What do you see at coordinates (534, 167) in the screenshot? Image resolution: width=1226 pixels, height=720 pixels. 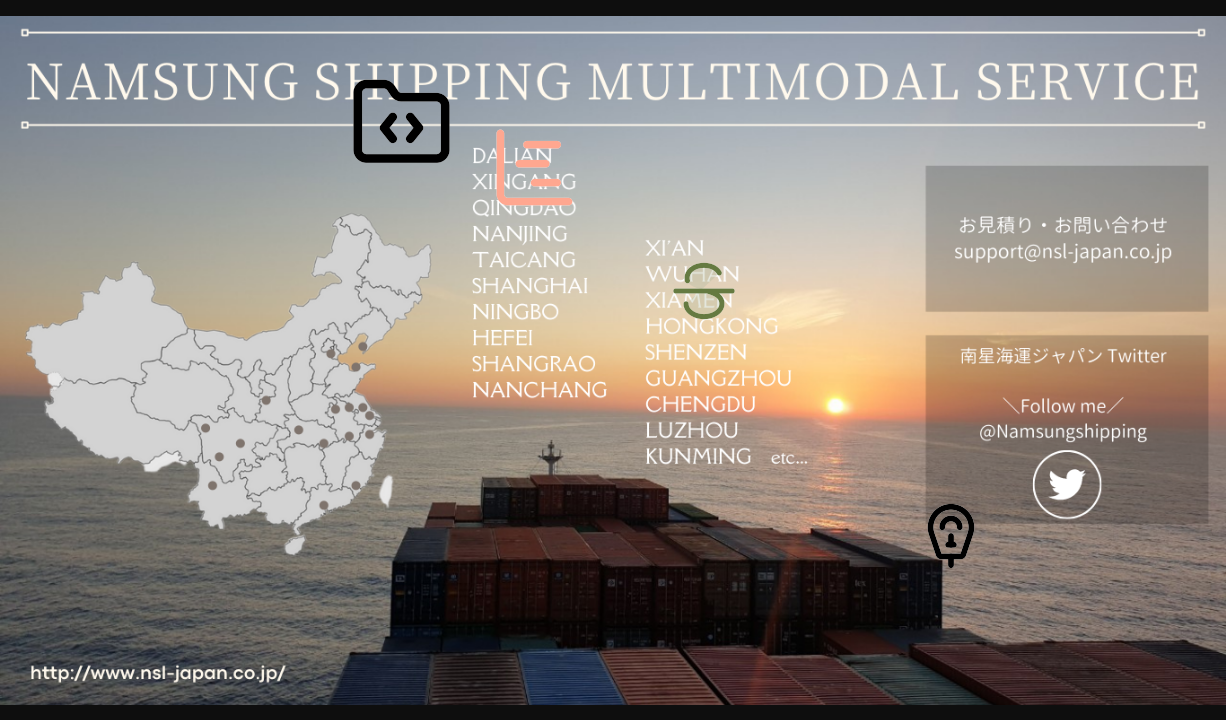 I see `view project timeline or schedule` at bounding box center [534, 167].